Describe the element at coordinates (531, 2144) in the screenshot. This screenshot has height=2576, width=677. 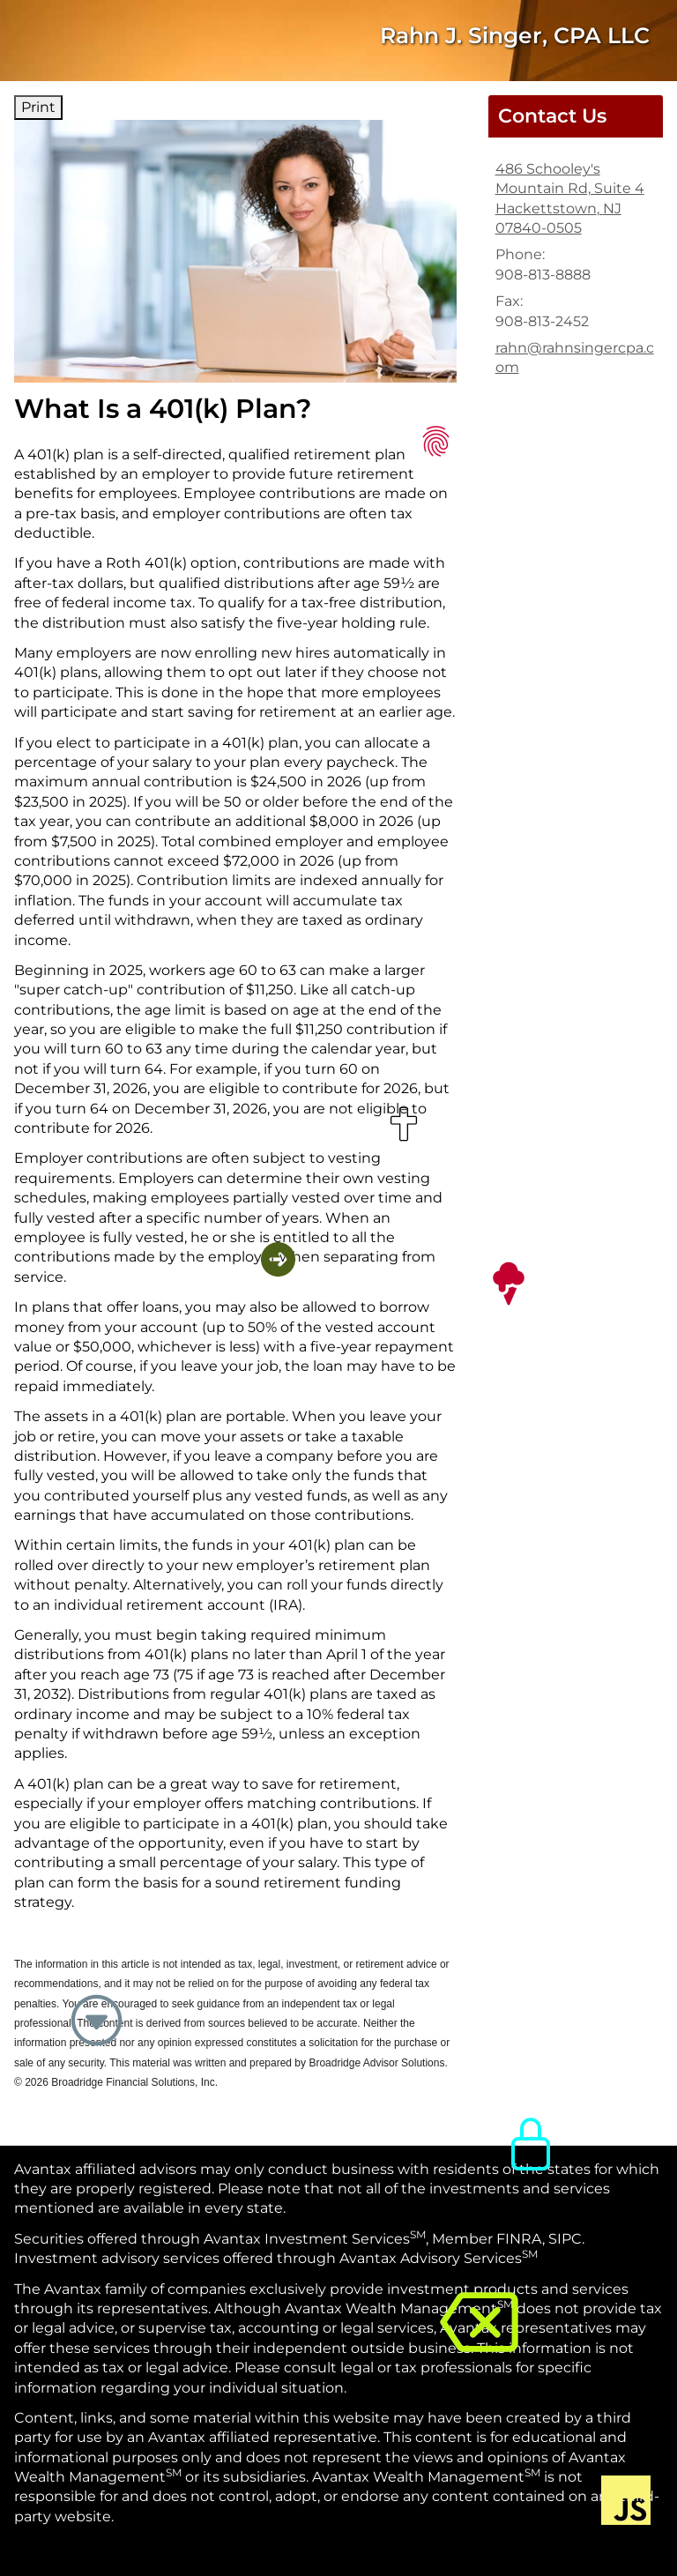
I see `indicates a locked or secured item` at that location.